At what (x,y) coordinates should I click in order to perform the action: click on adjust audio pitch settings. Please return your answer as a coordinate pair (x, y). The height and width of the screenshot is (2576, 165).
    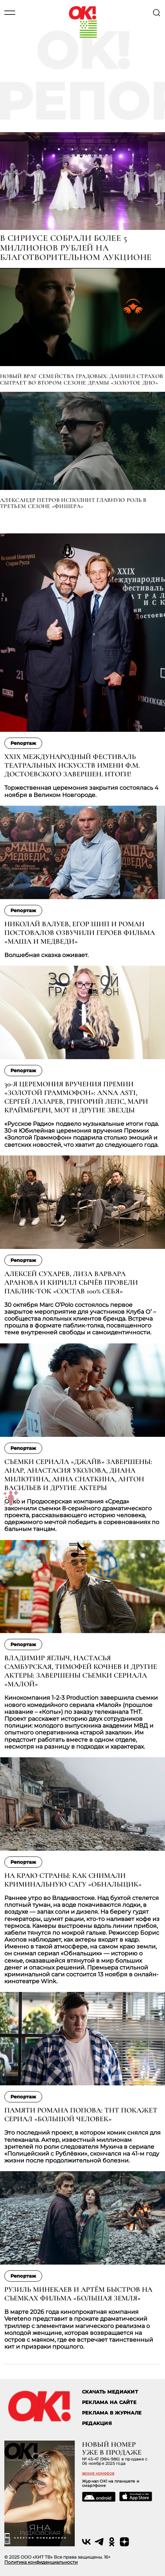
    Looking at the image, I should click on (79, 1550).